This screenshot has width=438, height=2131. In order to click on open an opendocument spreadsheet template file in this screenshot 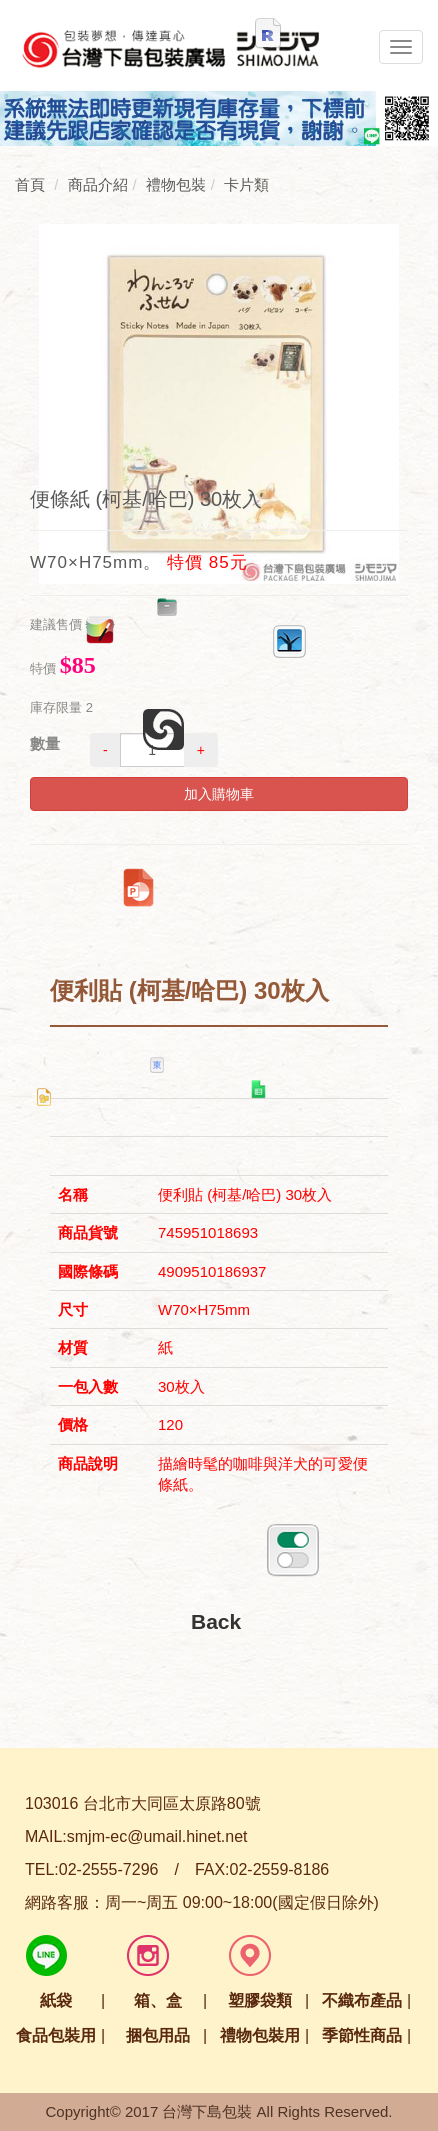, I will do `click(258, 1089)`.